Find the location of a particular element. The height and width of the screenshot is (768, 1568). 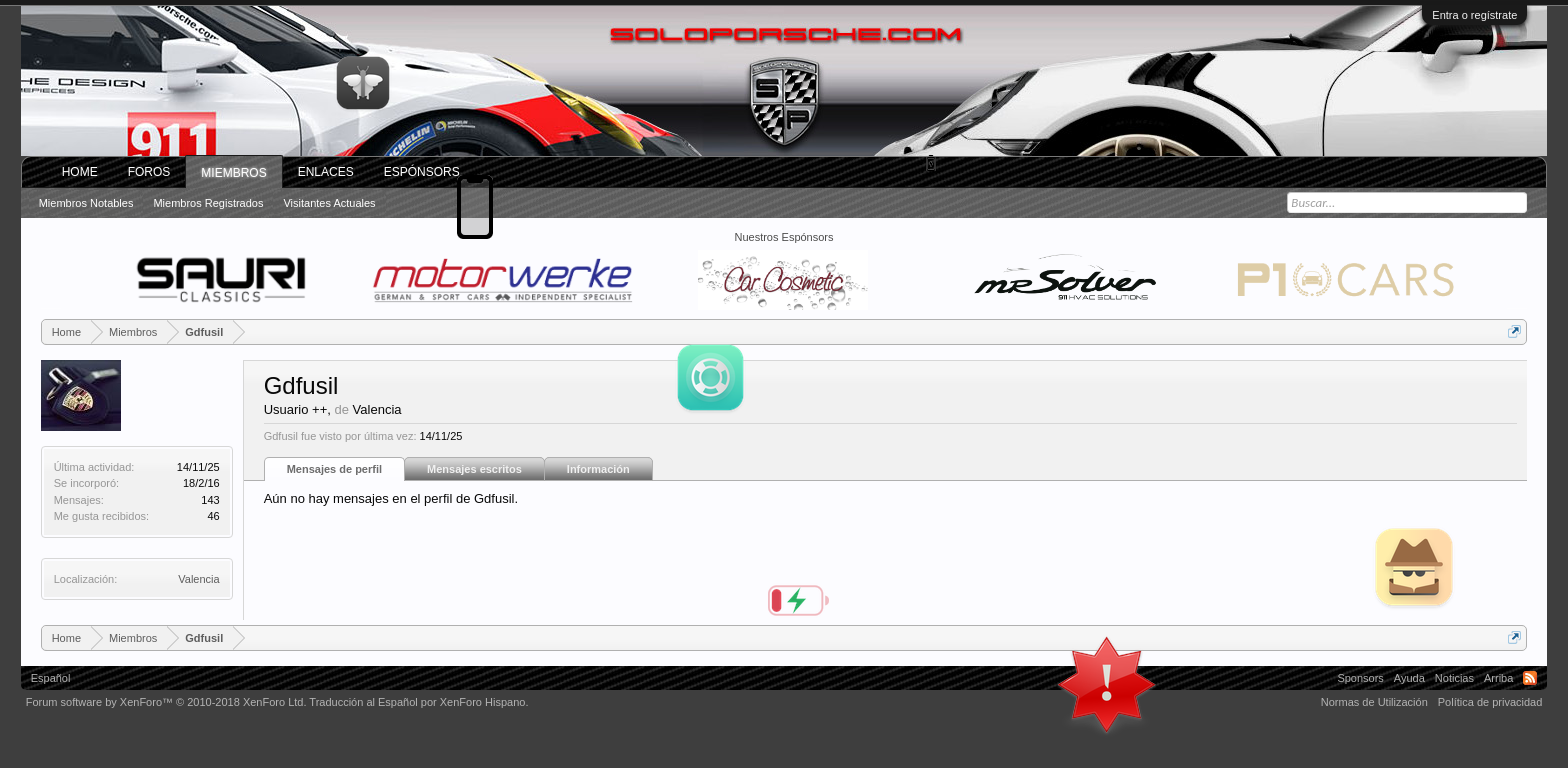

indicates battery is critically low but currently charging is located at coordinates (798, 600).